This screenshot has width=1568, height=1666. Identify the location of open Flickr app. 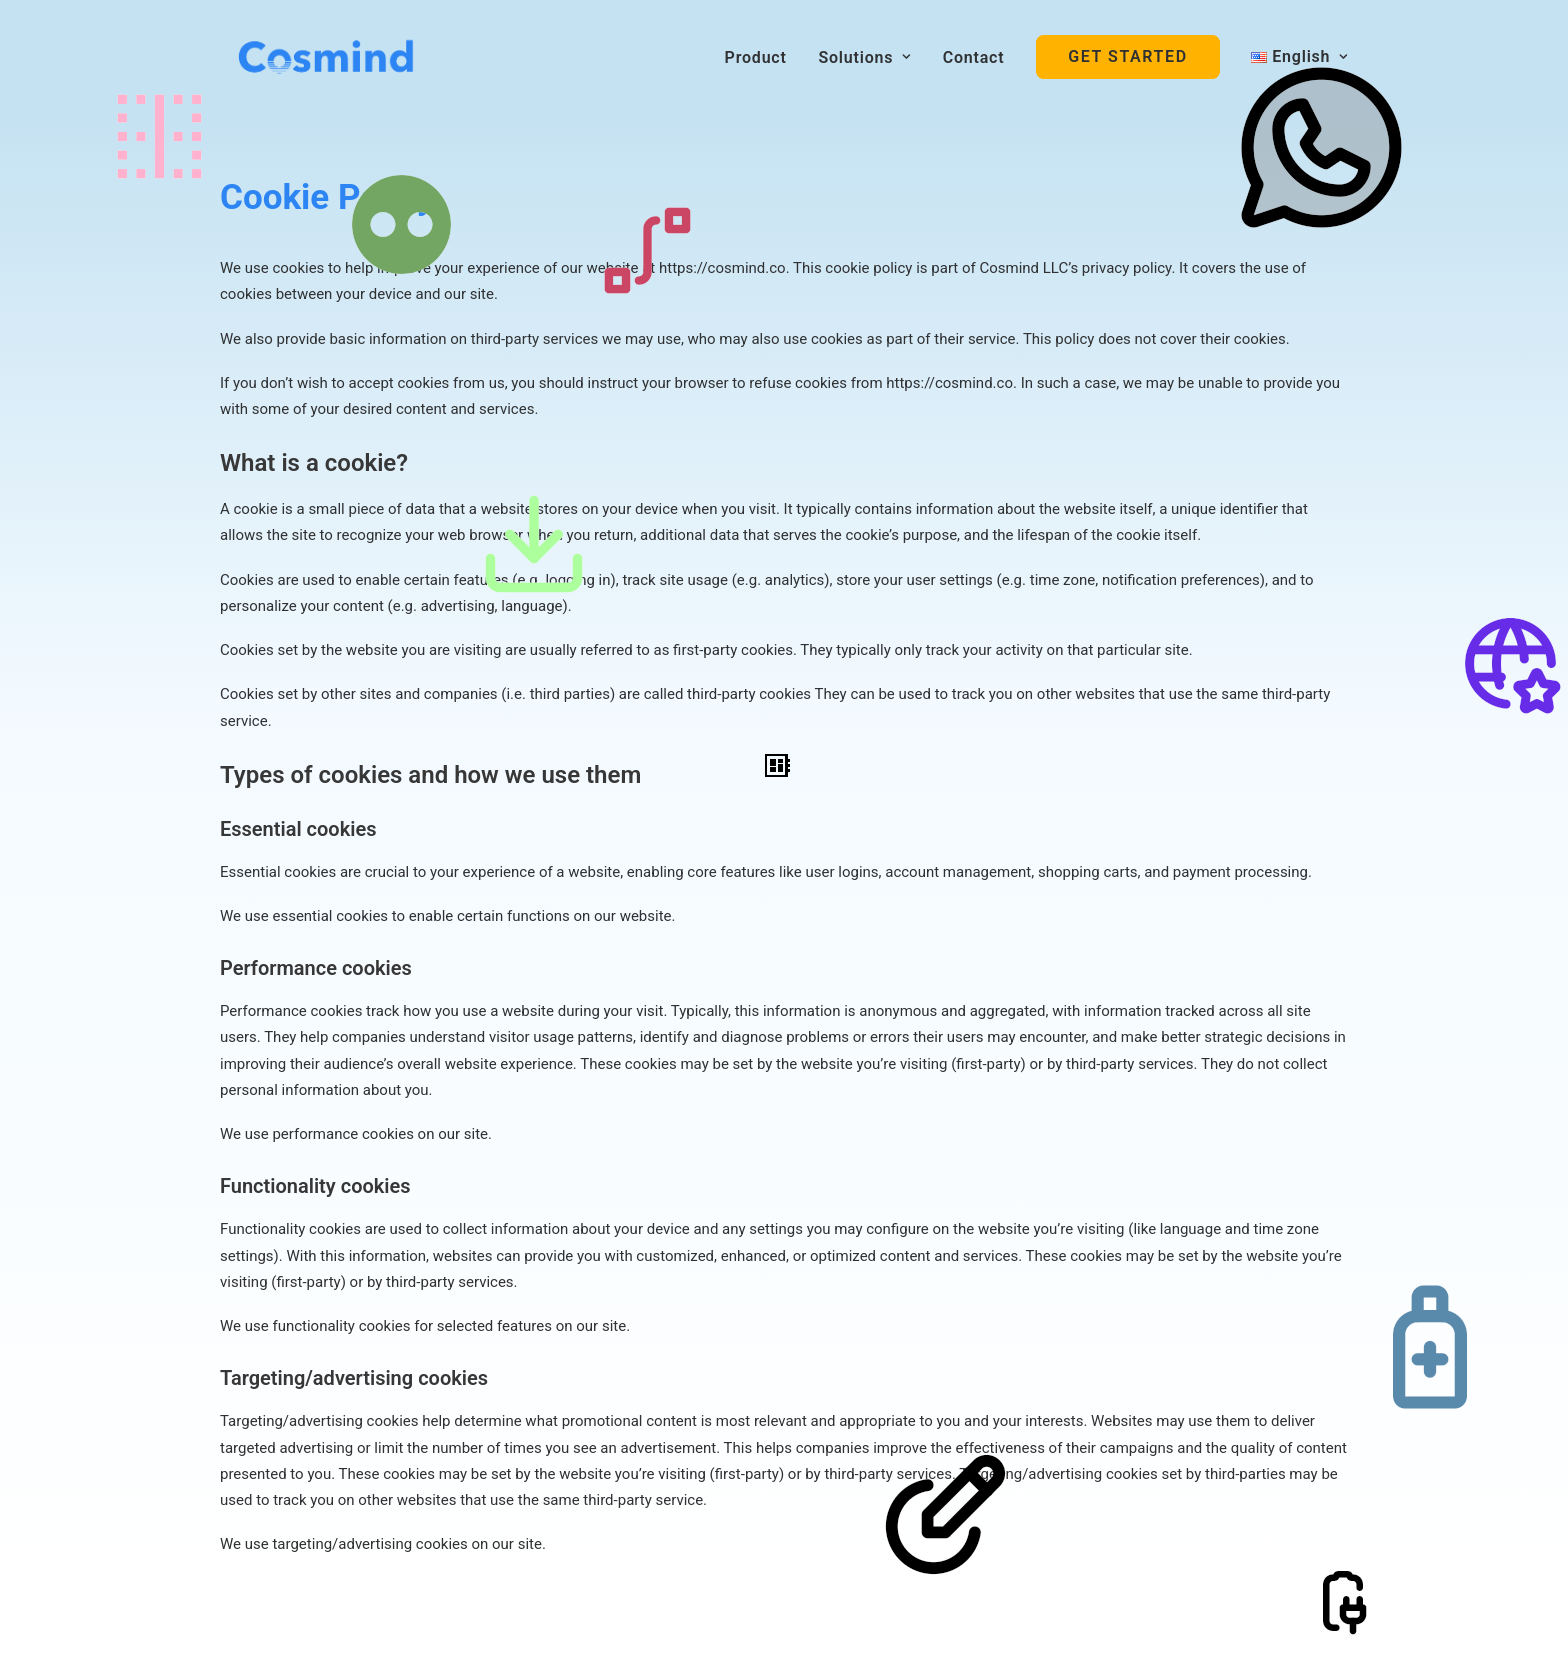
(401, 224).